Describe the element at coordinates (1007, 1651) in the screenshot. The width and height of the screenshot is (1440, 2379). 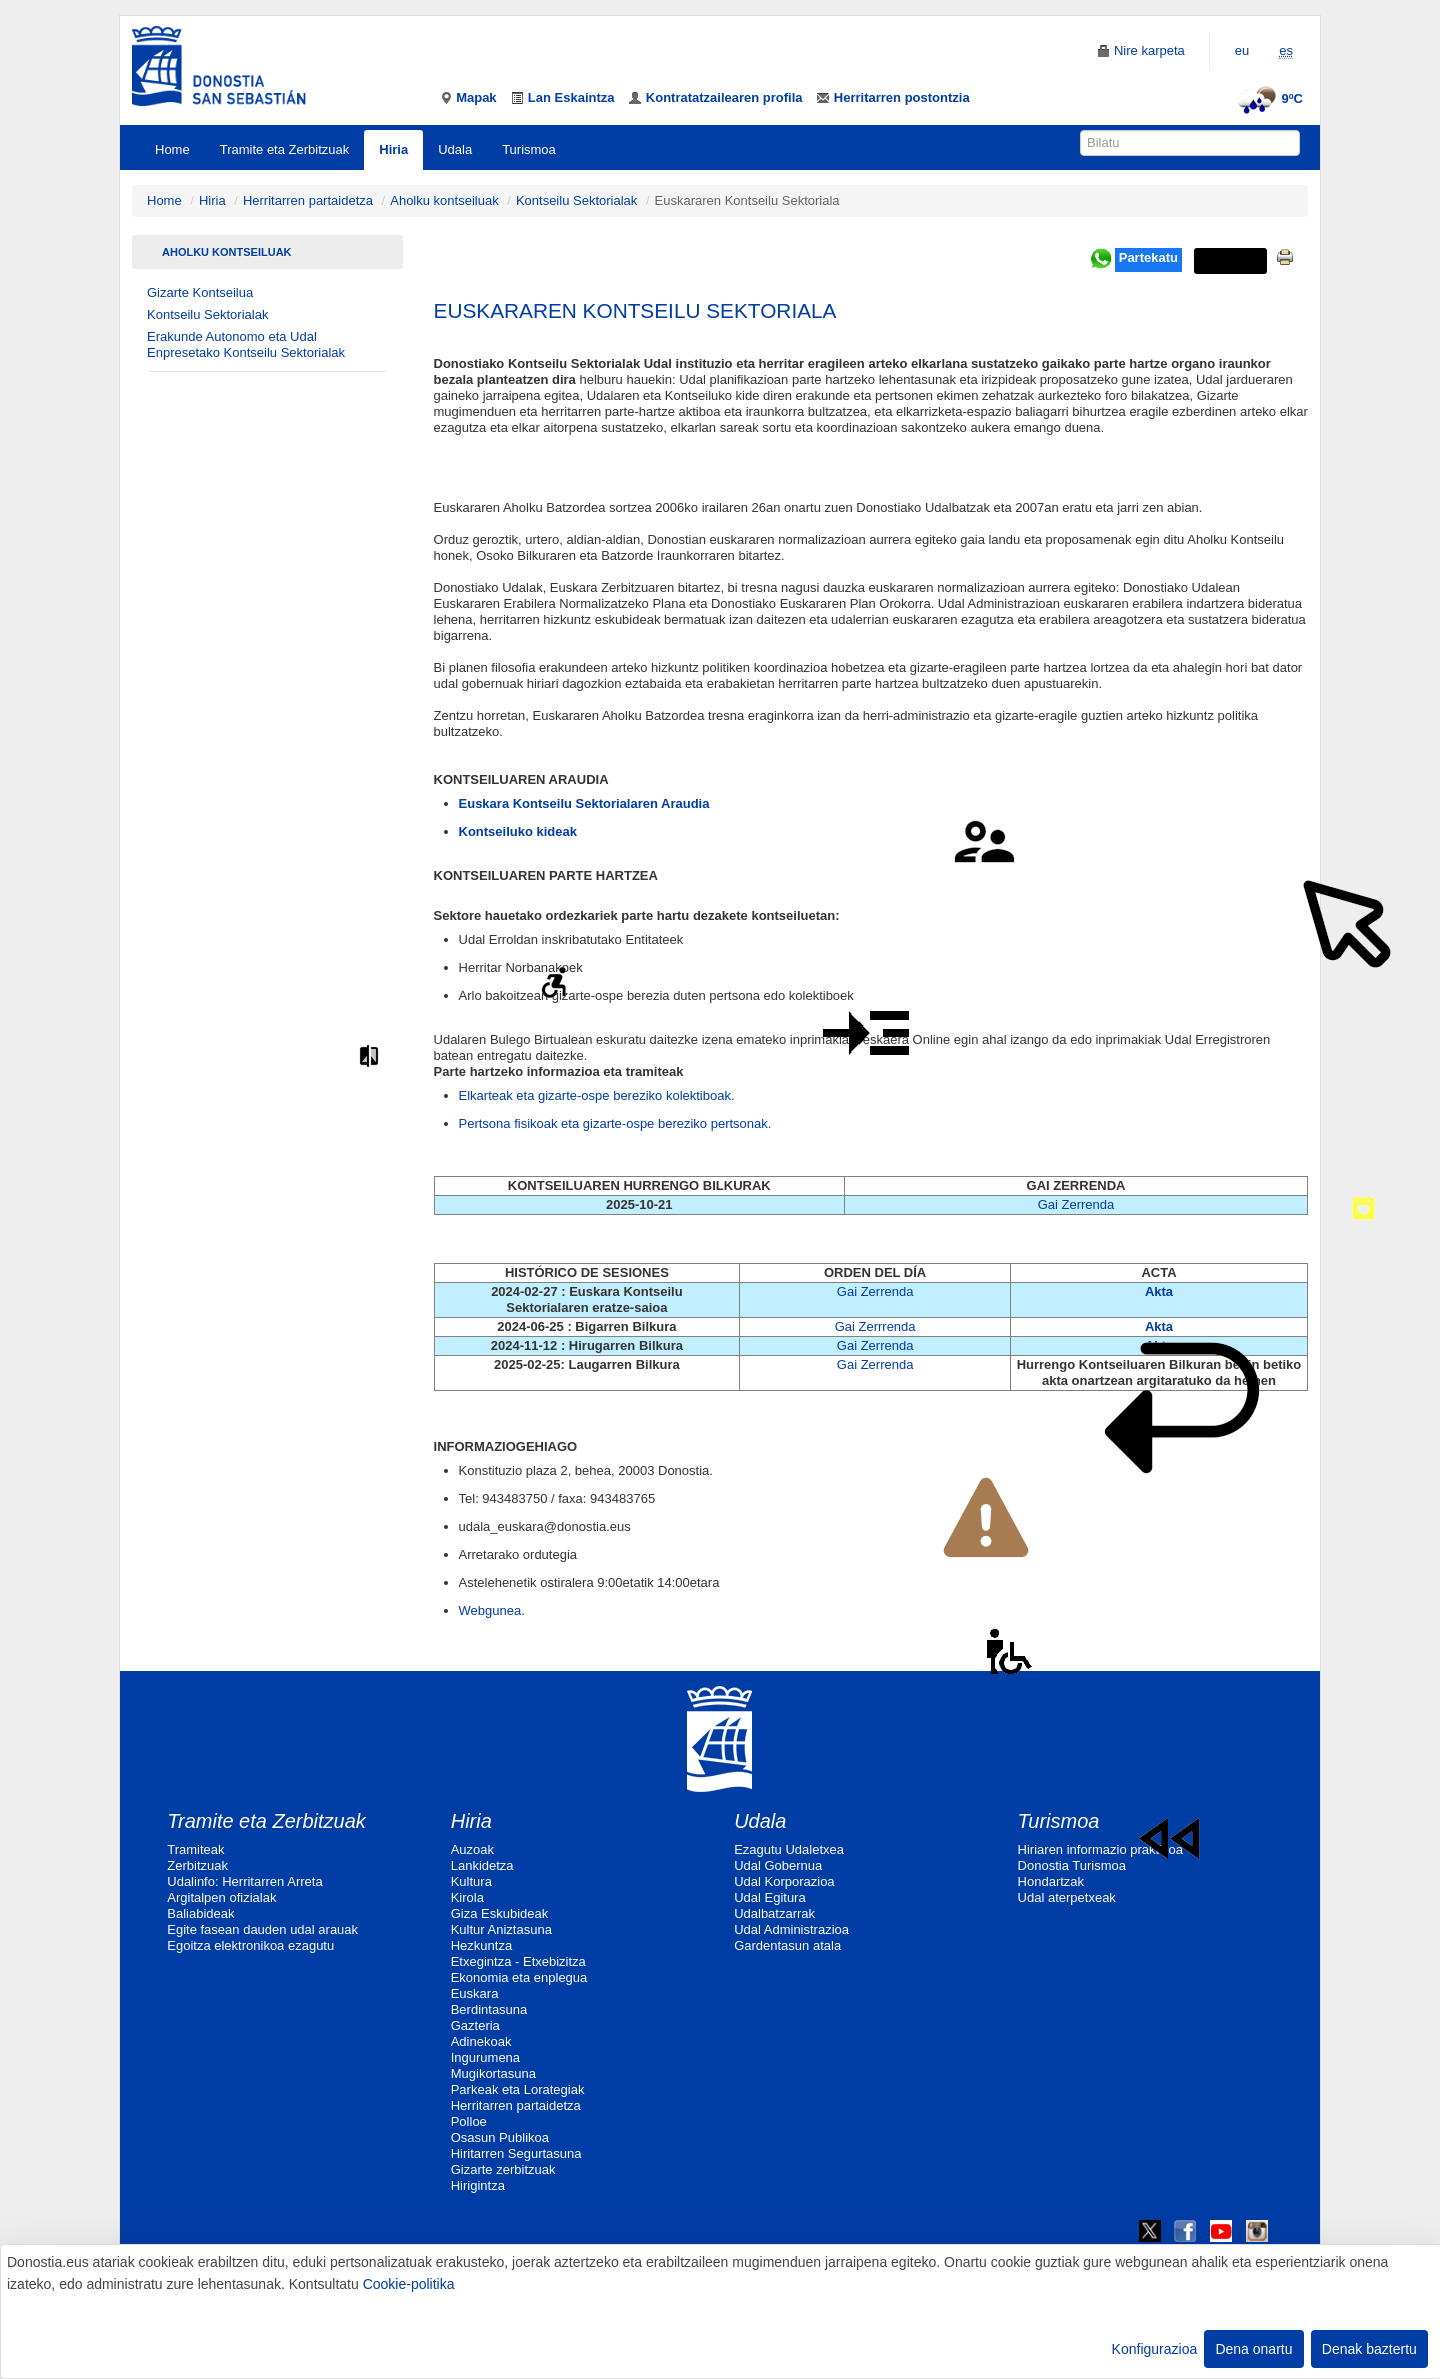
I see `wheelchair accessible pickup location` at that location.